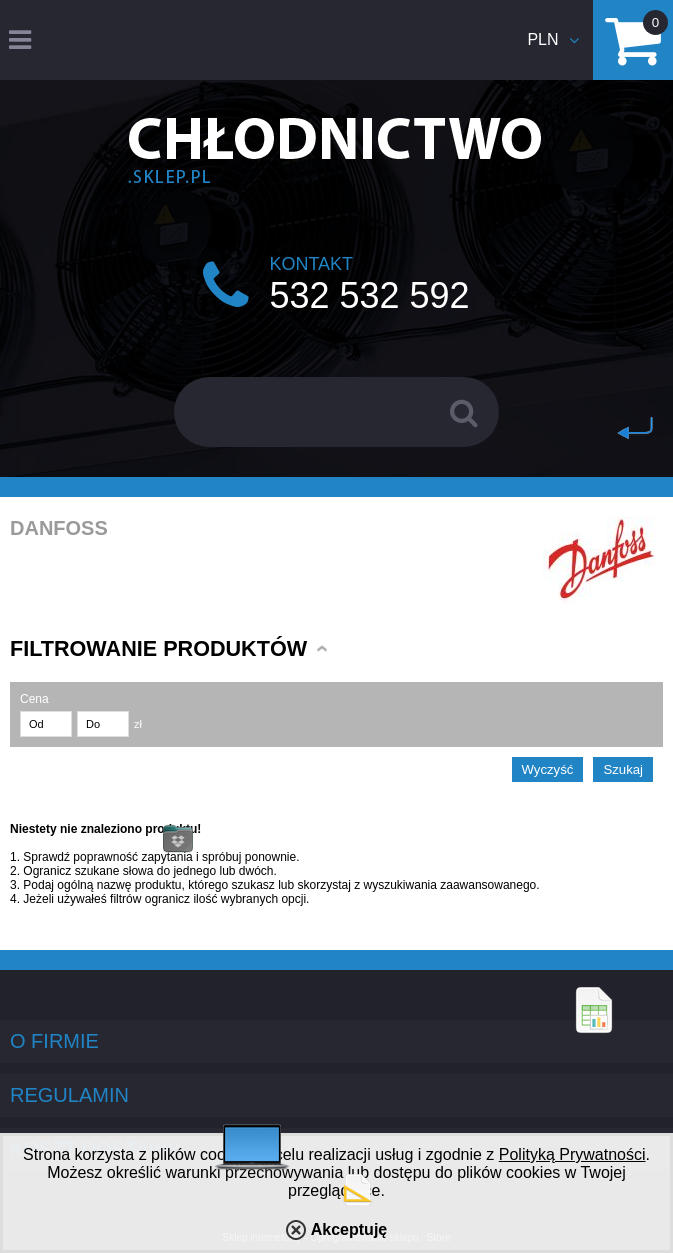 This screenshot has height=1253, width=673. What do you see at coordinates (252, 1141) in the screenshot?
I see `macbook pro device identifier in system settings` at bounding box center [252, 1141].